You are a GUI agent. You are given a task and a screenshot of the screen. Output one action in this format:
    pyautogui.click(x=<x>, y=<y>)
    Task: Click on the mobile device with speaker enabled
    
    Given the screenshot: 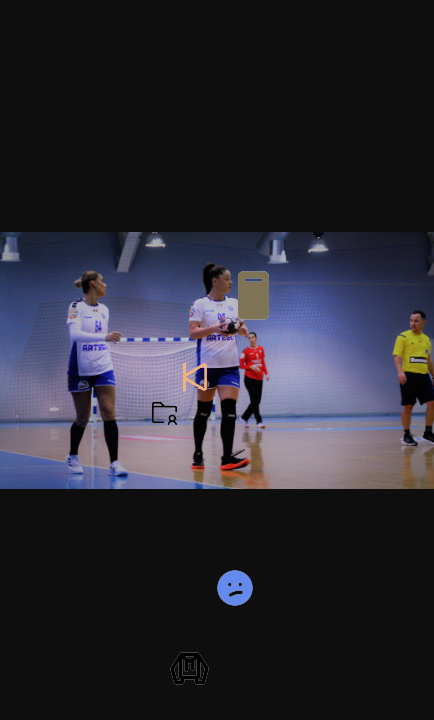 What is the action you would take?
    pyautogui.click(x=253, y=295)
    